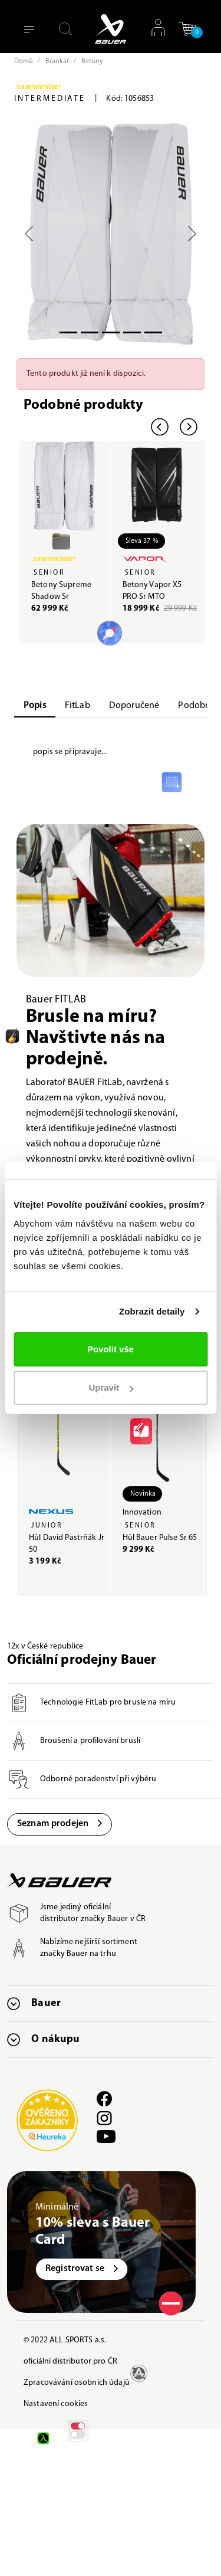 The height and width of the screenshot is (2576, 221). What do you see at coordinates (110, 633) in the screenshot?
I see `open the epiphany web browser` at bounding box center [110, 633].